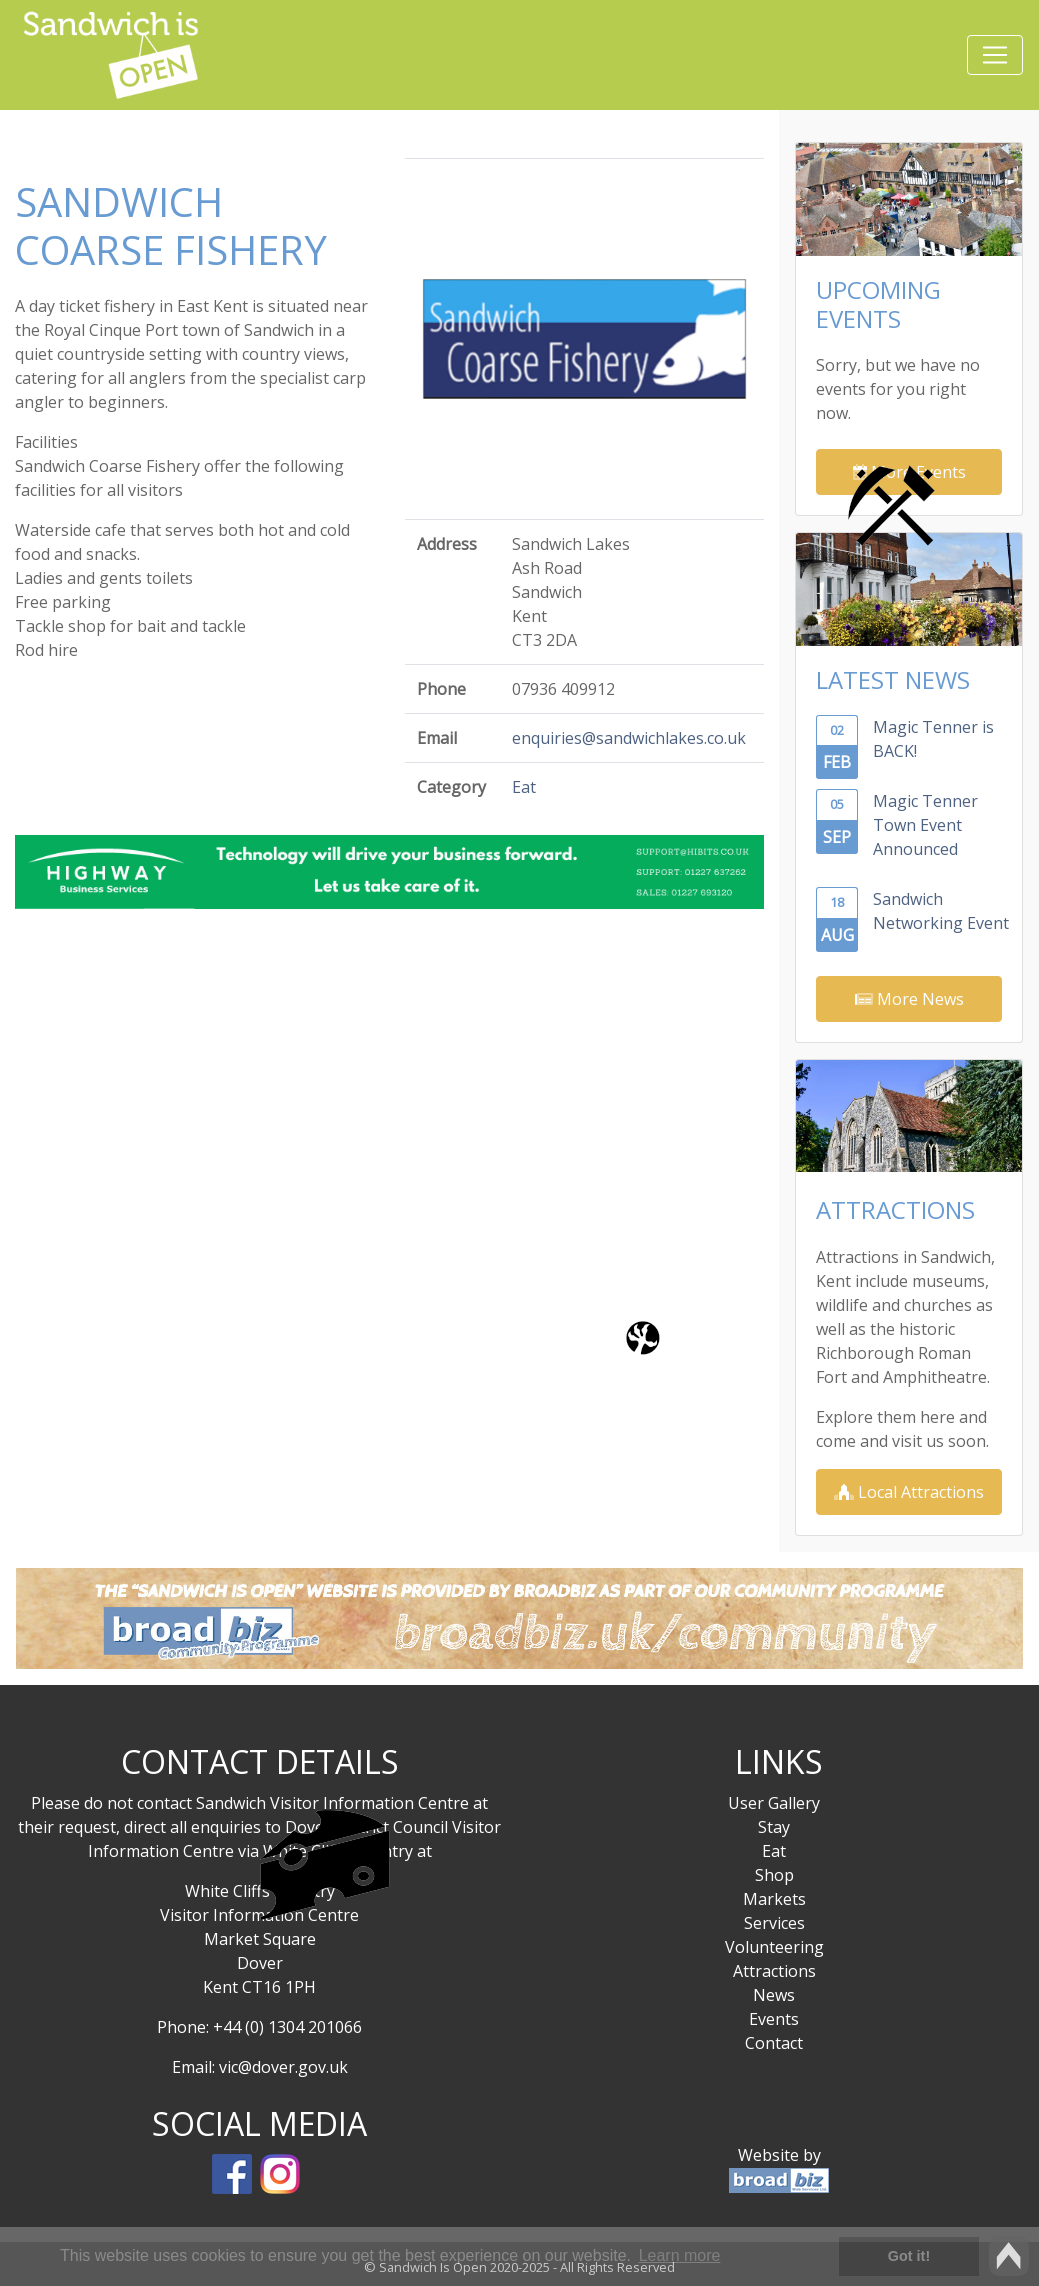 The image size is (1039, 2286). I want to click on activate midnight claw ability, so click(643, 1338).